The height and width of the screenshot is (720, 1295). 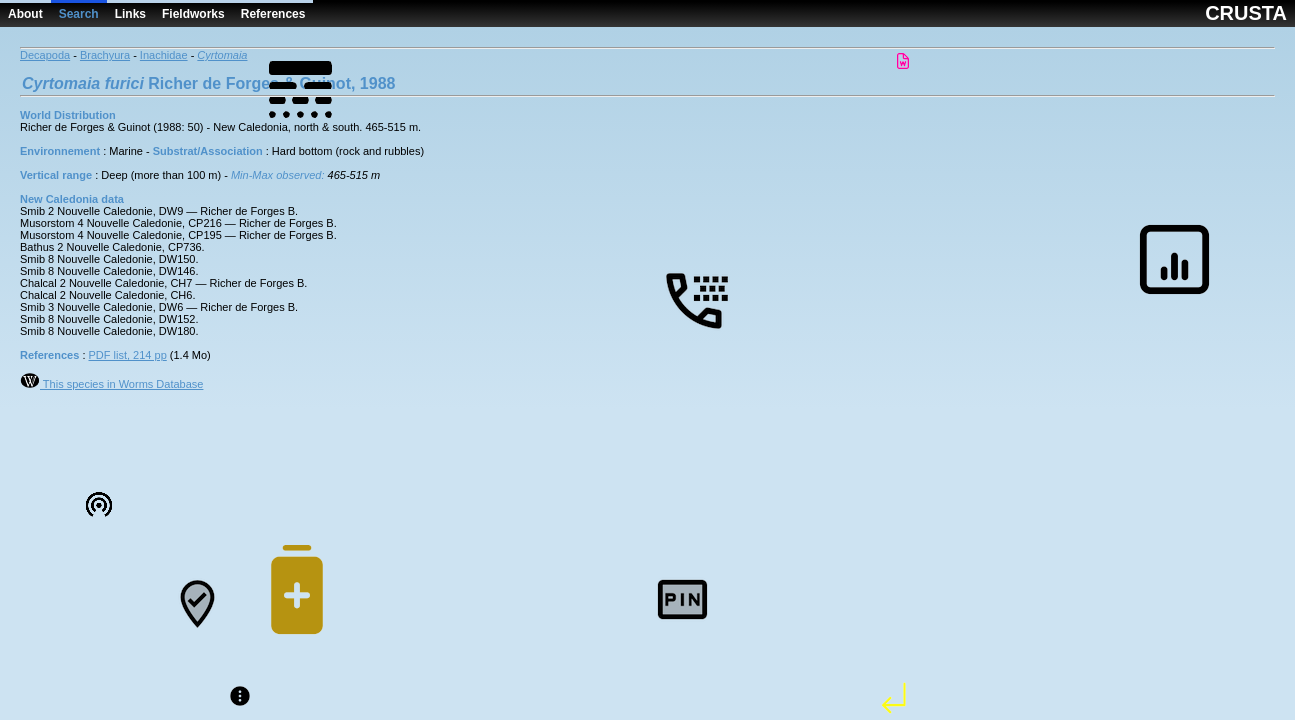 I want to click on open more options menu, so click(x=240, y=696).